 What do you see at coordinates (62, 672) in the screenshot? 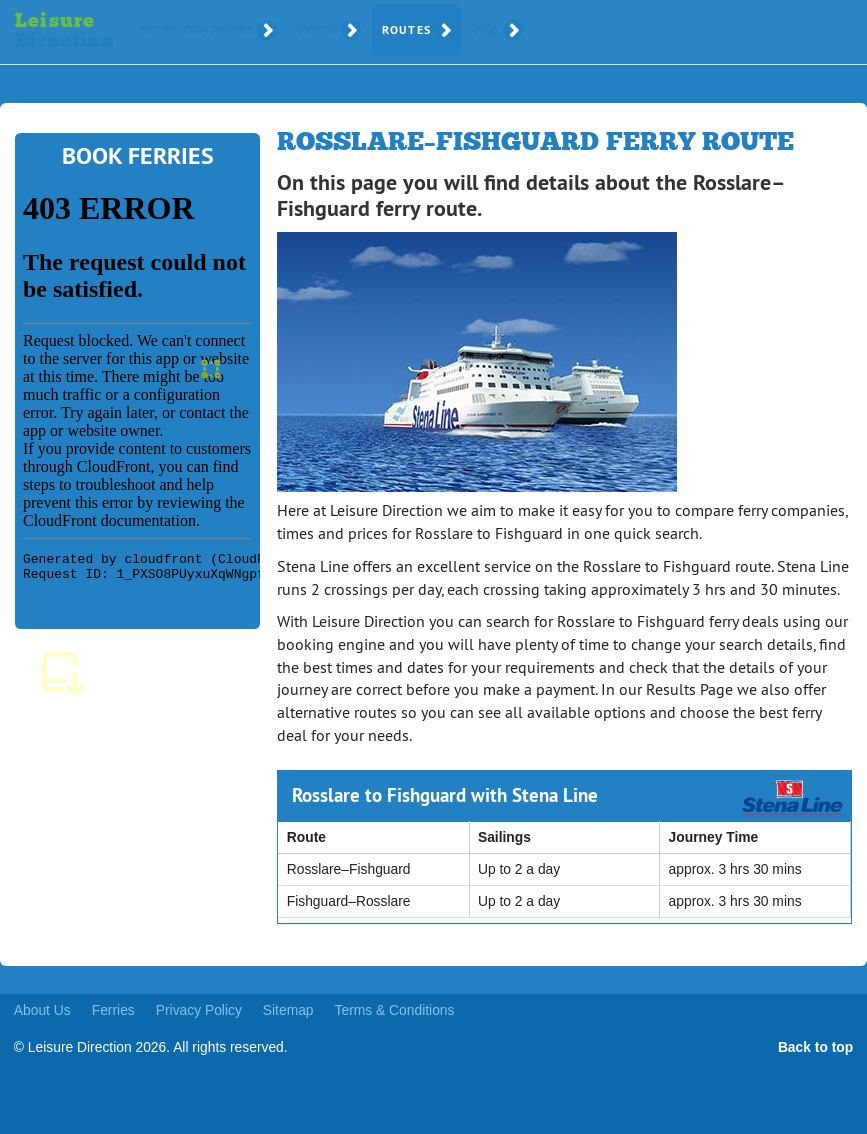
I see `download an ebook or publication` at bounding box center [62, 672].